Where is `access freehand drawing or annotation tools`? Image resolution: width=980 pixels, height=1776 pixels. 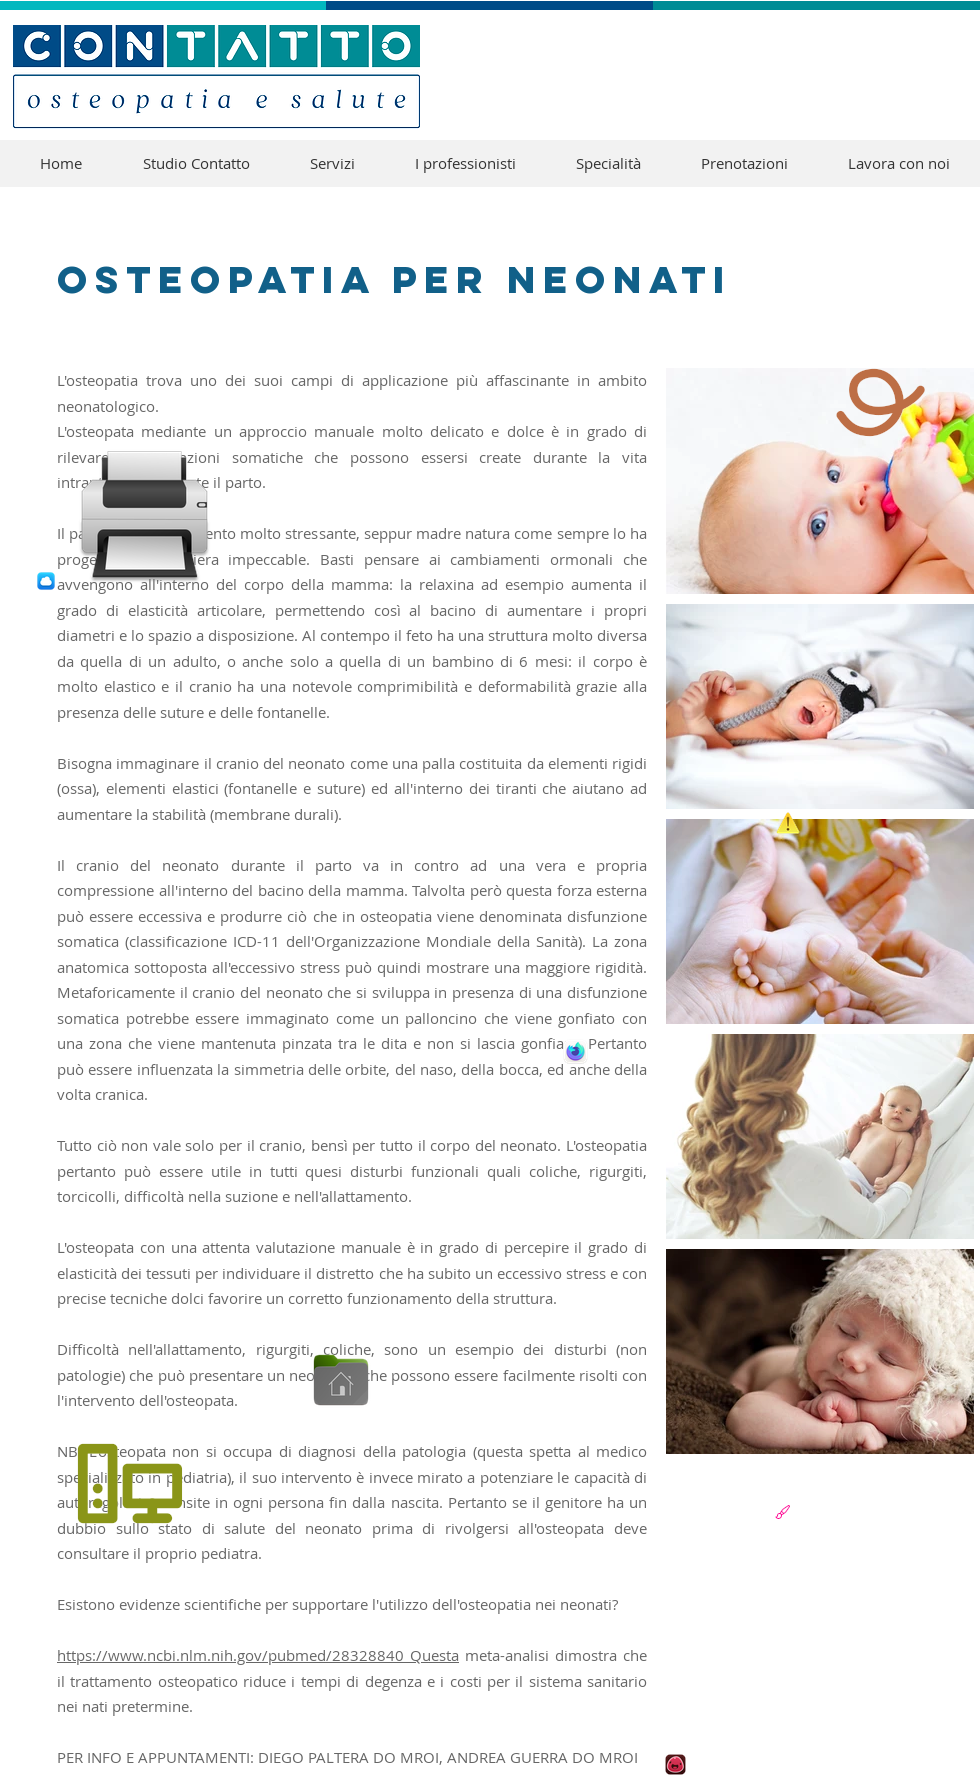
access freehand drawing or annotation tools is located at coordinates (878, 402).